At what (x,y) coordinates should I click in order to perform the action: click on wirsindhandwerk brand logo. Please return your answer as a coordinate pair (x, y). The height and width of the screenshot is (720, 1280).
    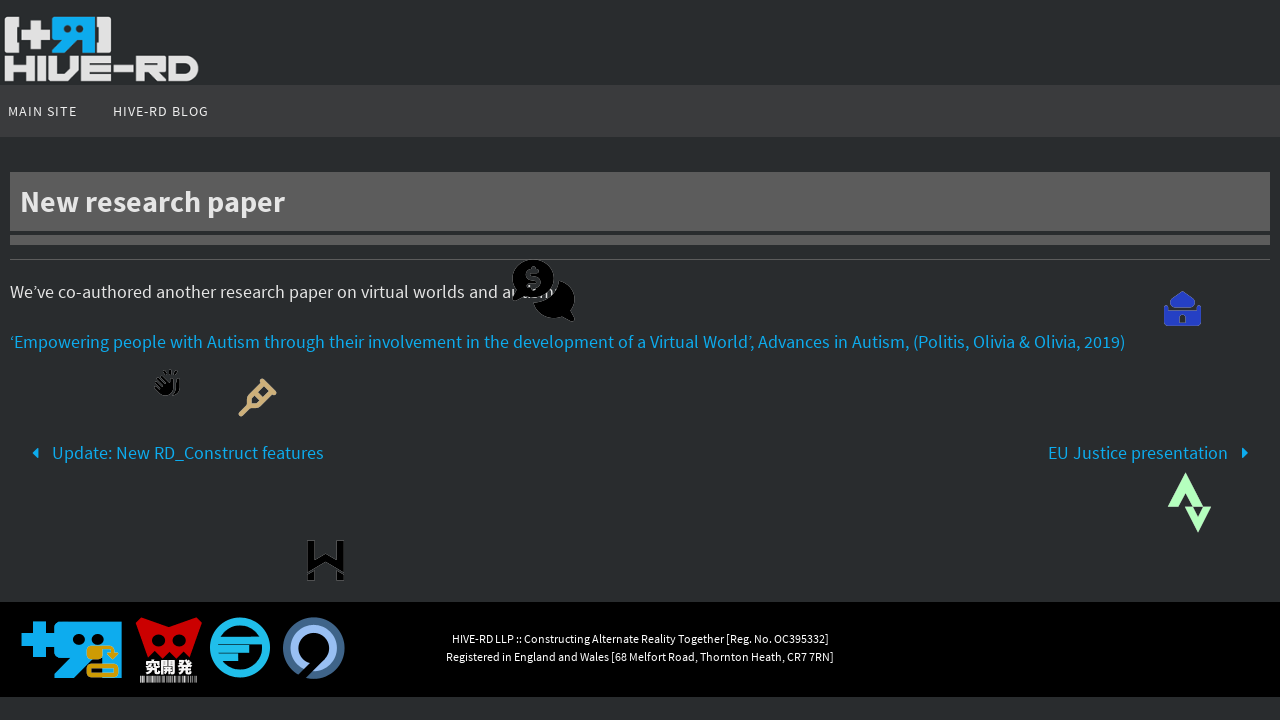
    Looking at the image, I should click on (325, 560).